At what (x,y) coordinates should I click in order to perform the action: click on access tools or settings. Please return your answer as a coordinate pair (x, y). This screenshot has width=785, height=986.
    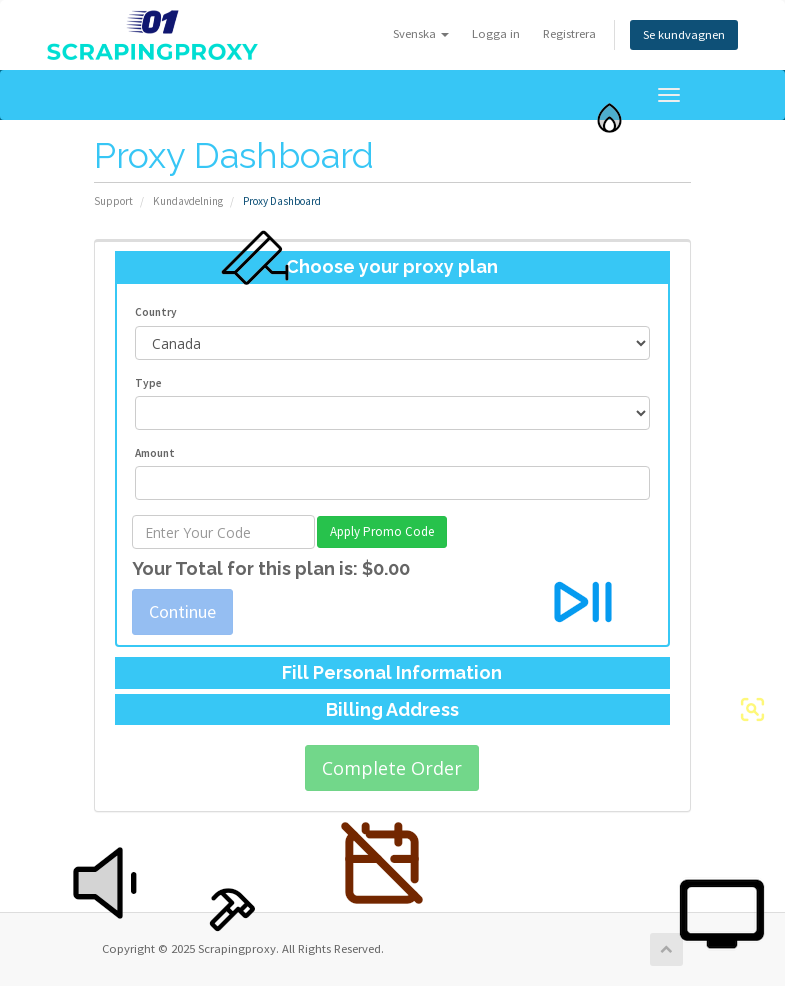
    Looking at the image, I should click on (230, 910).